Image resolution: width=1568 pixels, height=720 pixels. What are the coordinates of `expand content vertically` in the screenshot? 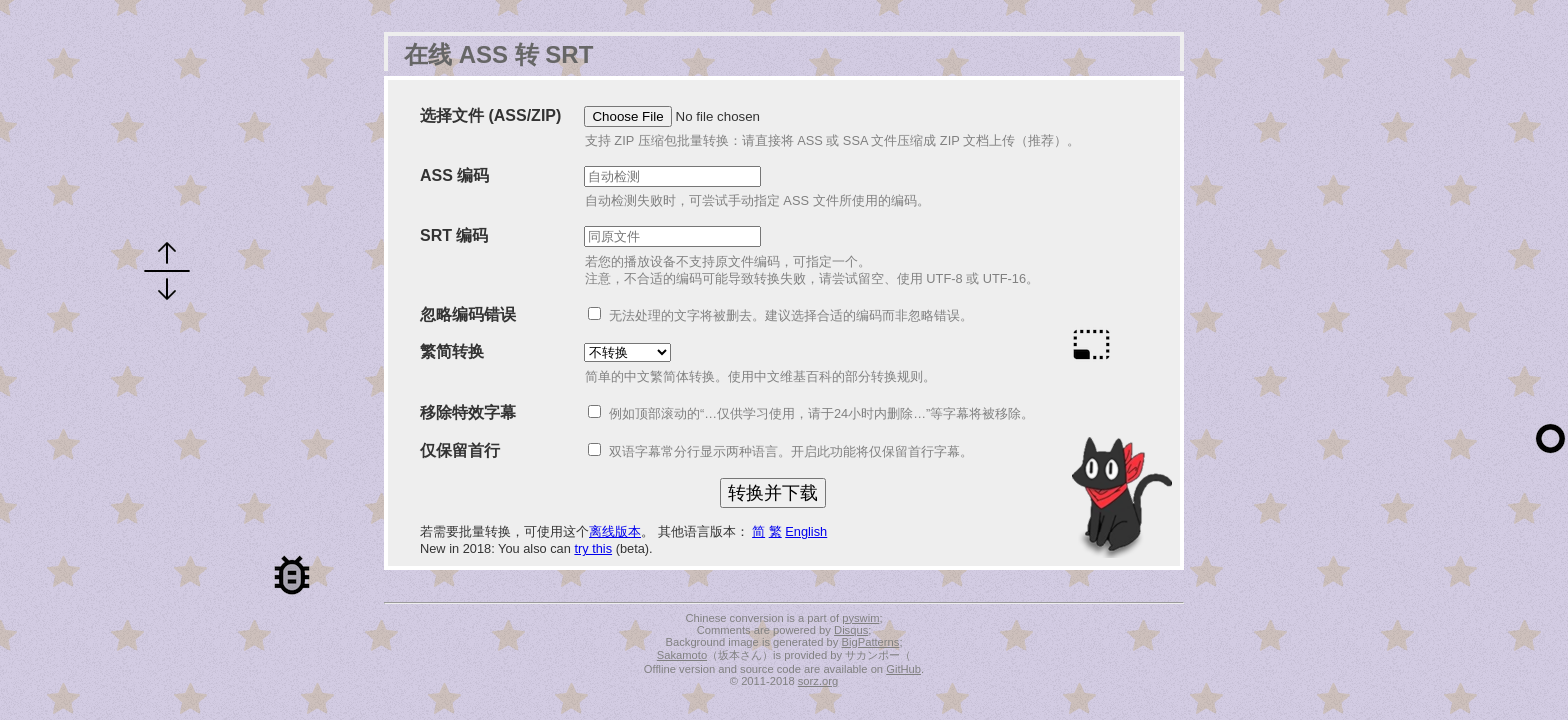 It's located at (167, 271).